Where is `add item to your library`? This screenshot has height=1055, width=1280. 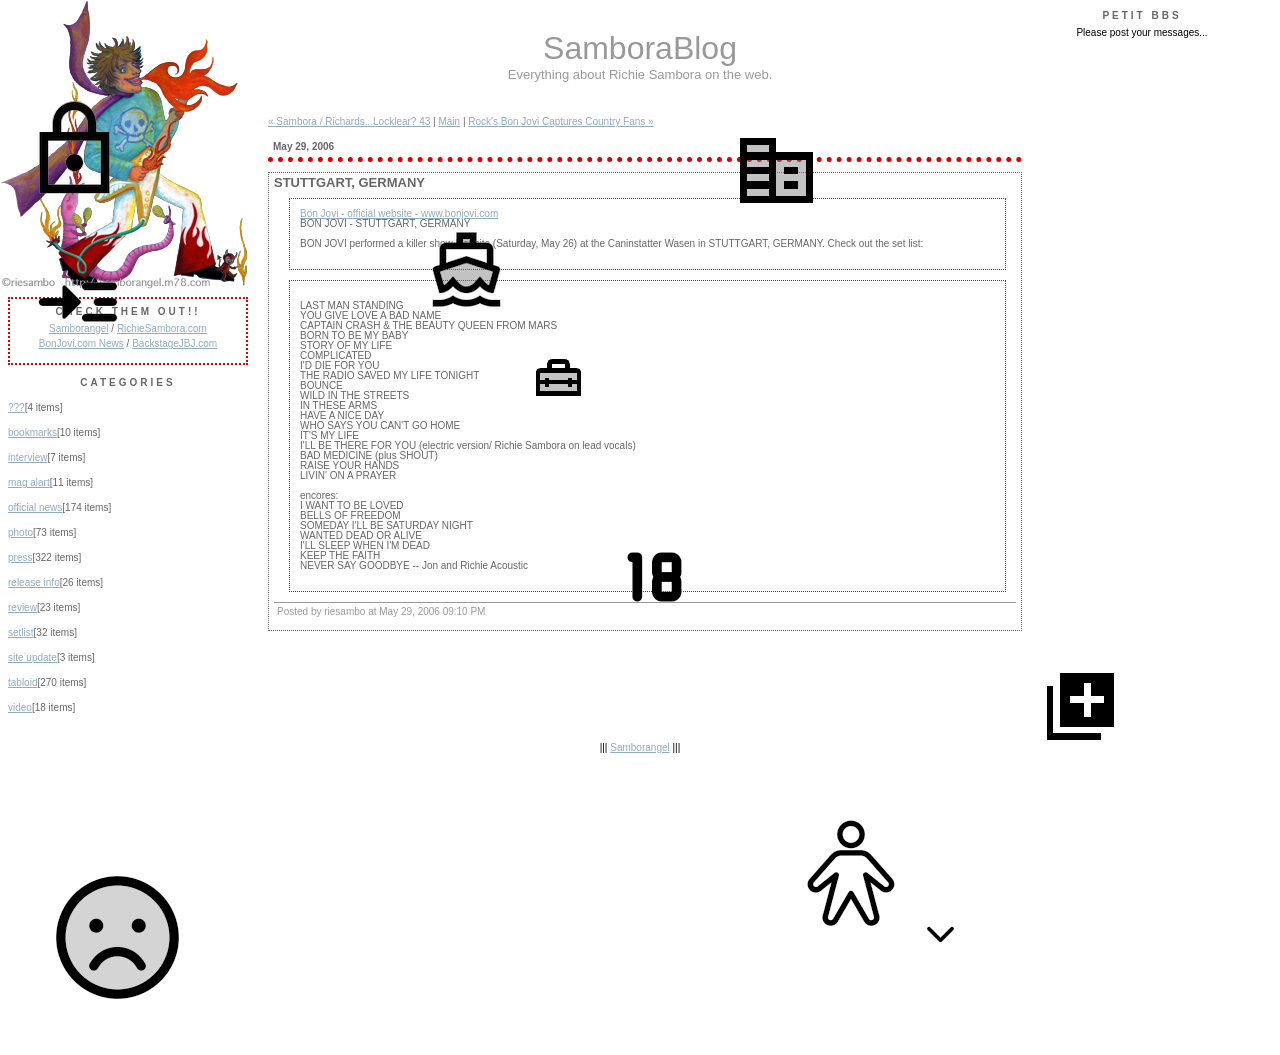 add item to your library is located at coordinates (1080, 706).